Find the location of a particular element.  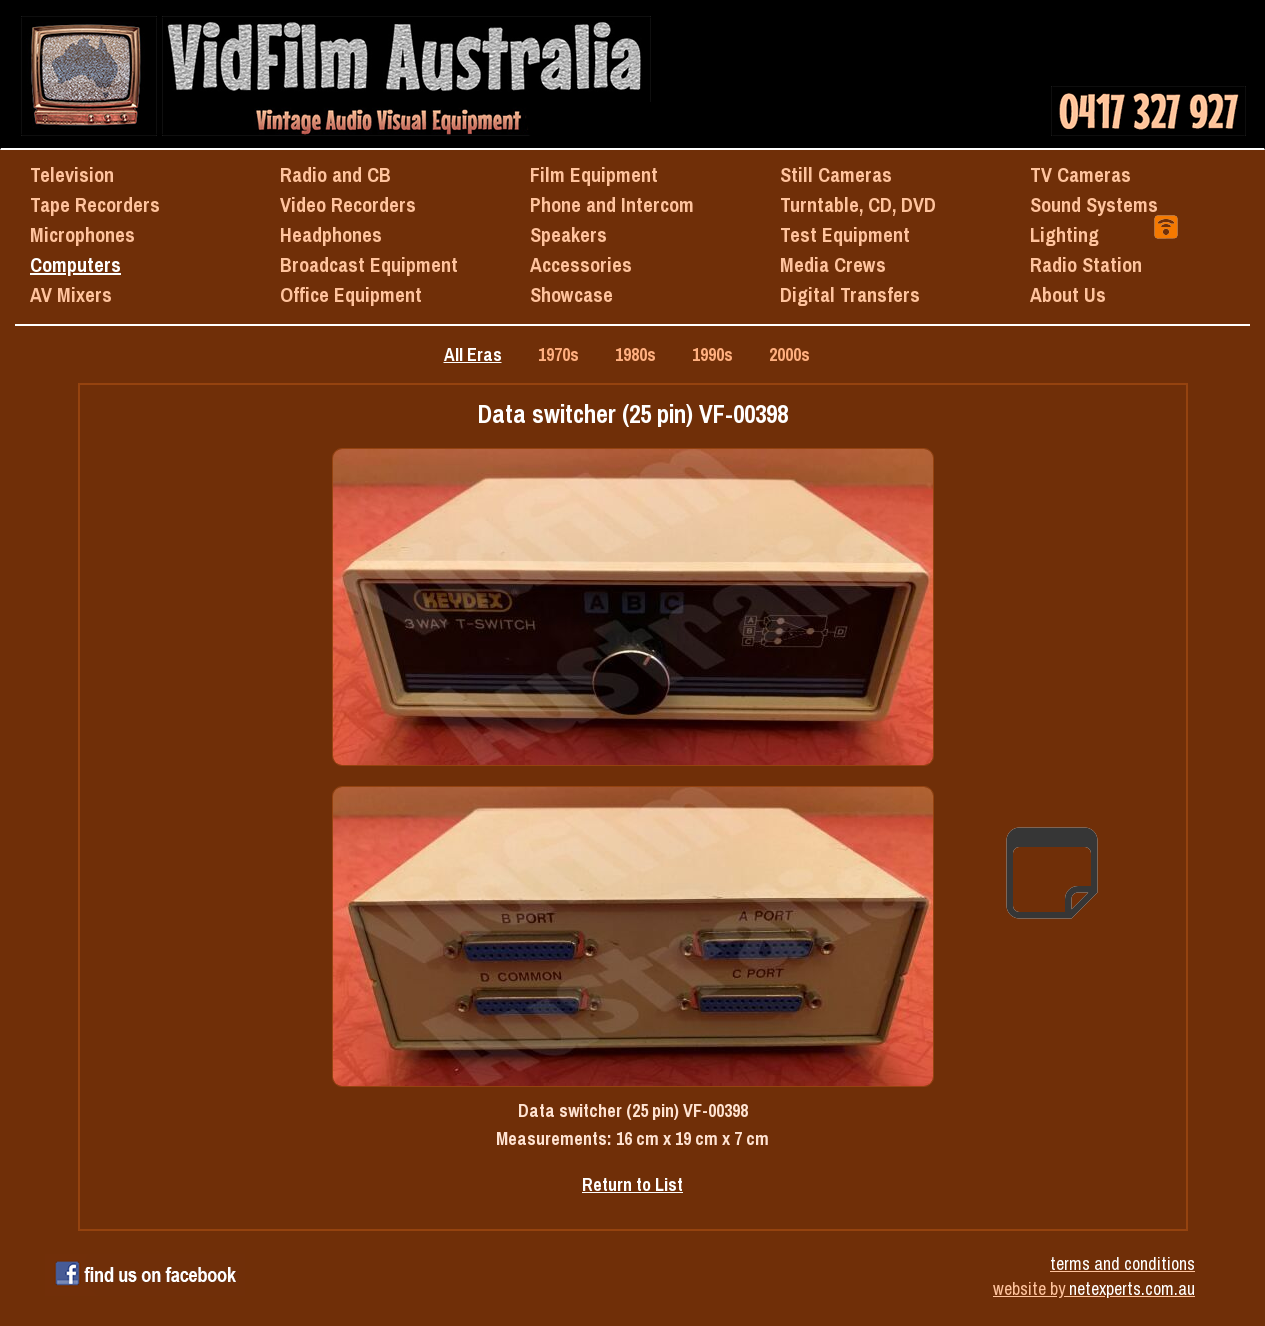

access desktop widgets or desklets is located at coordinates (1052, 873).